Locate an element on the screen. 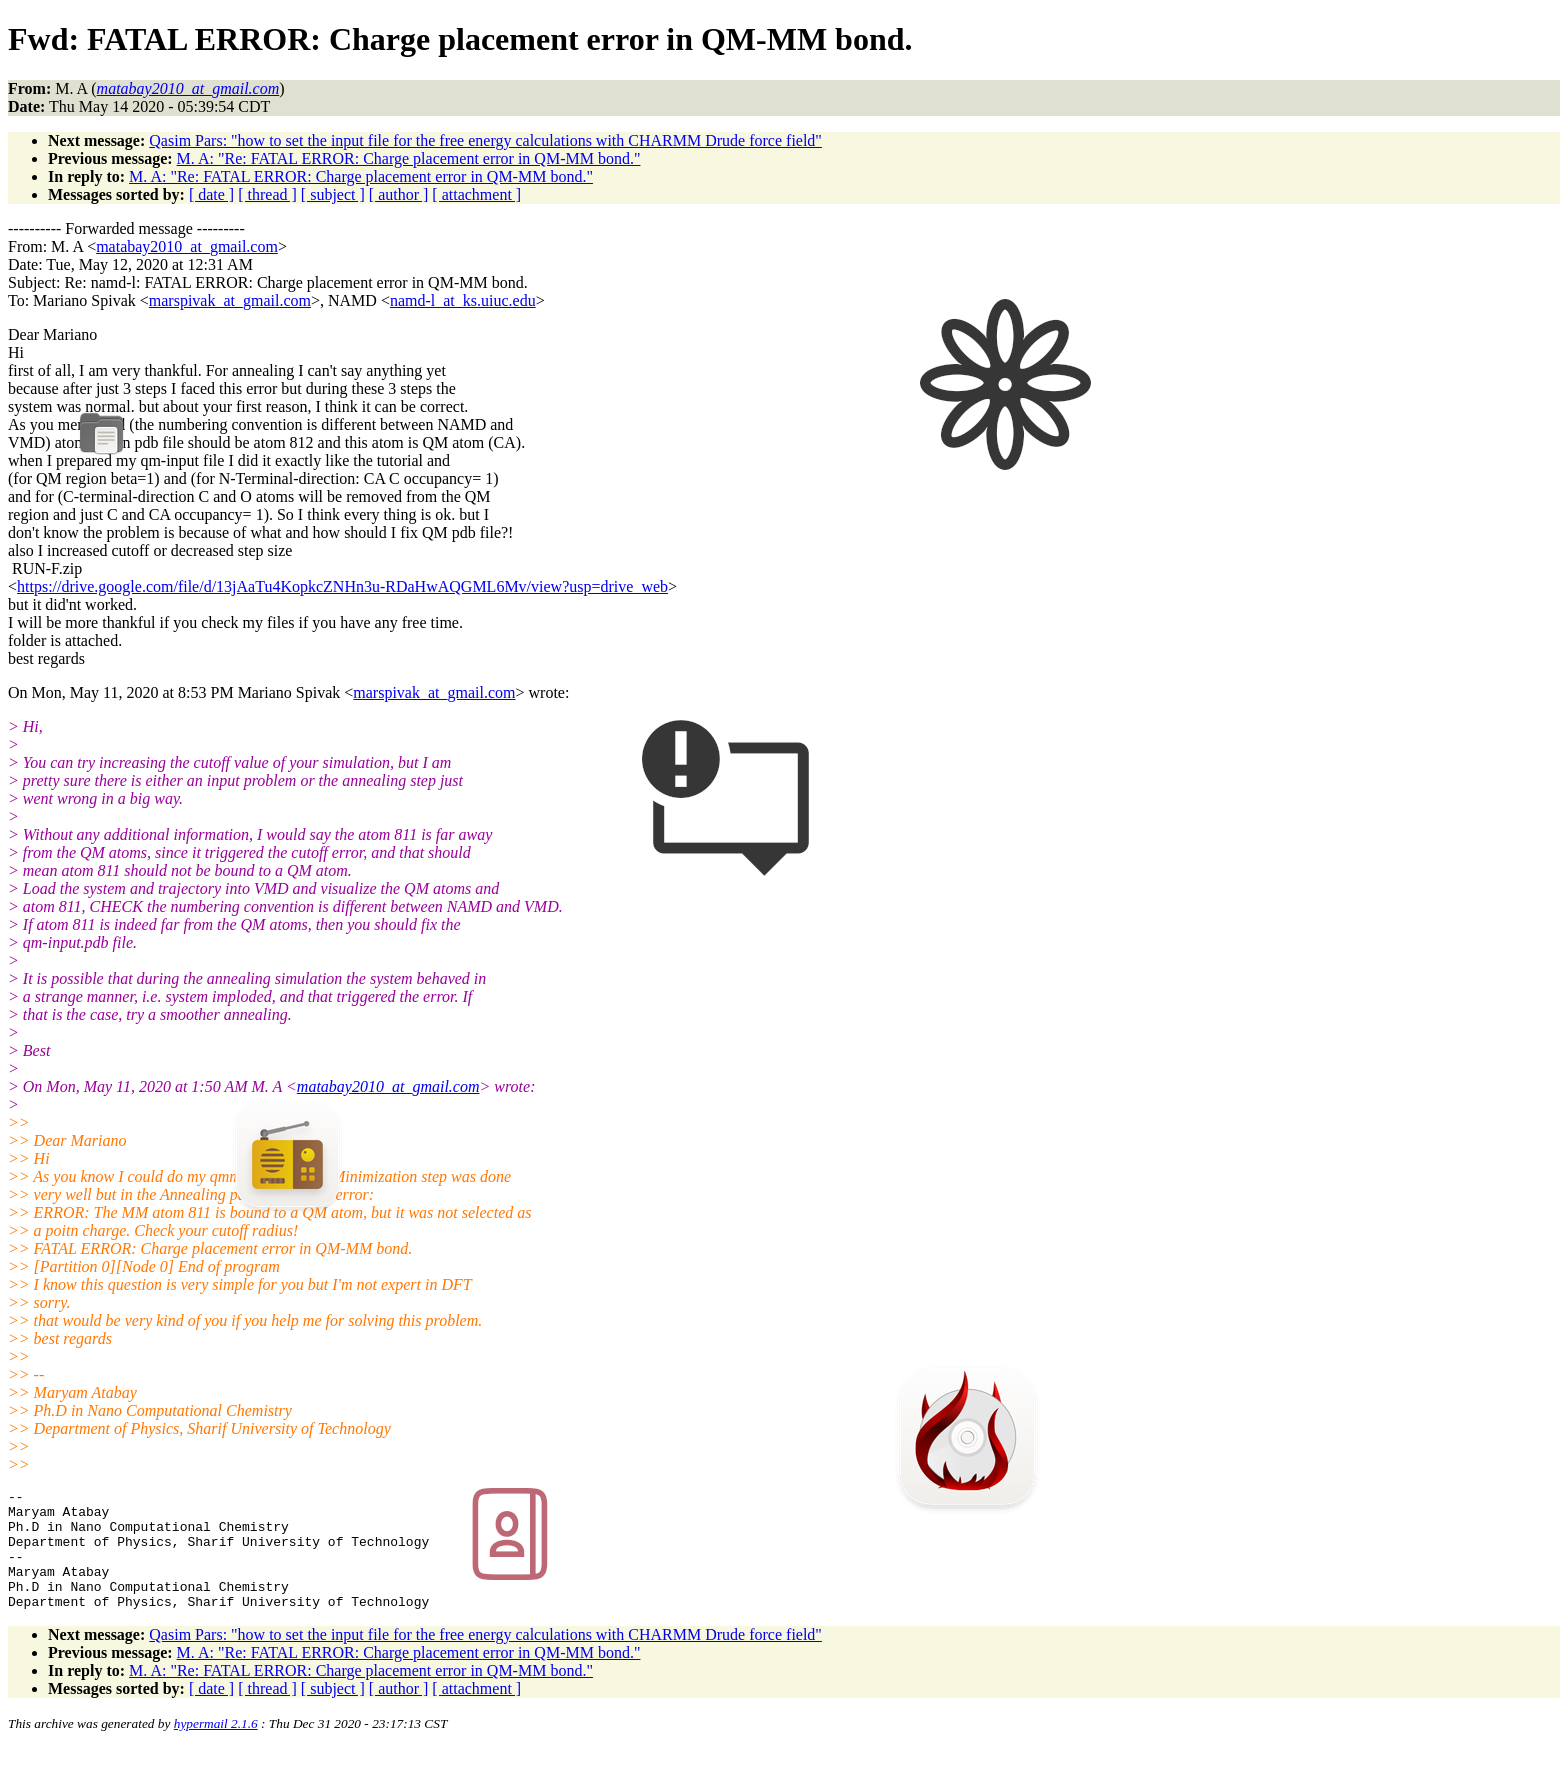 The image size is (1568, 1772). open a file or document is located at coordinates (101, 432).